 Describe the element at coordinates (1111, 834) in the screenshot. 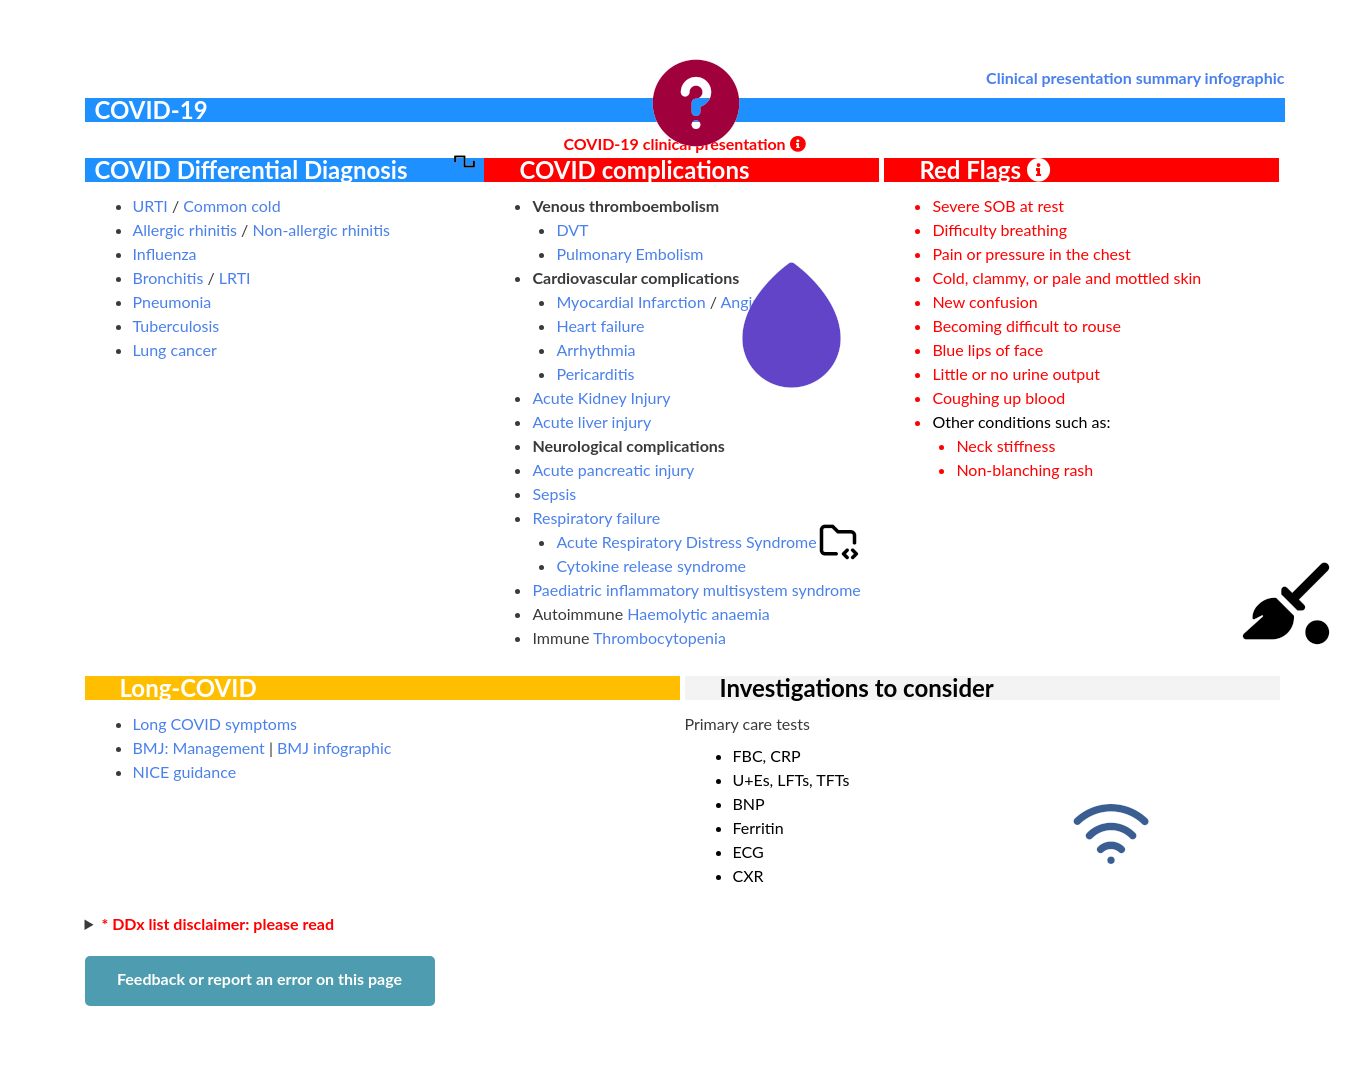

I see `indicates active wifi connection` at that location.